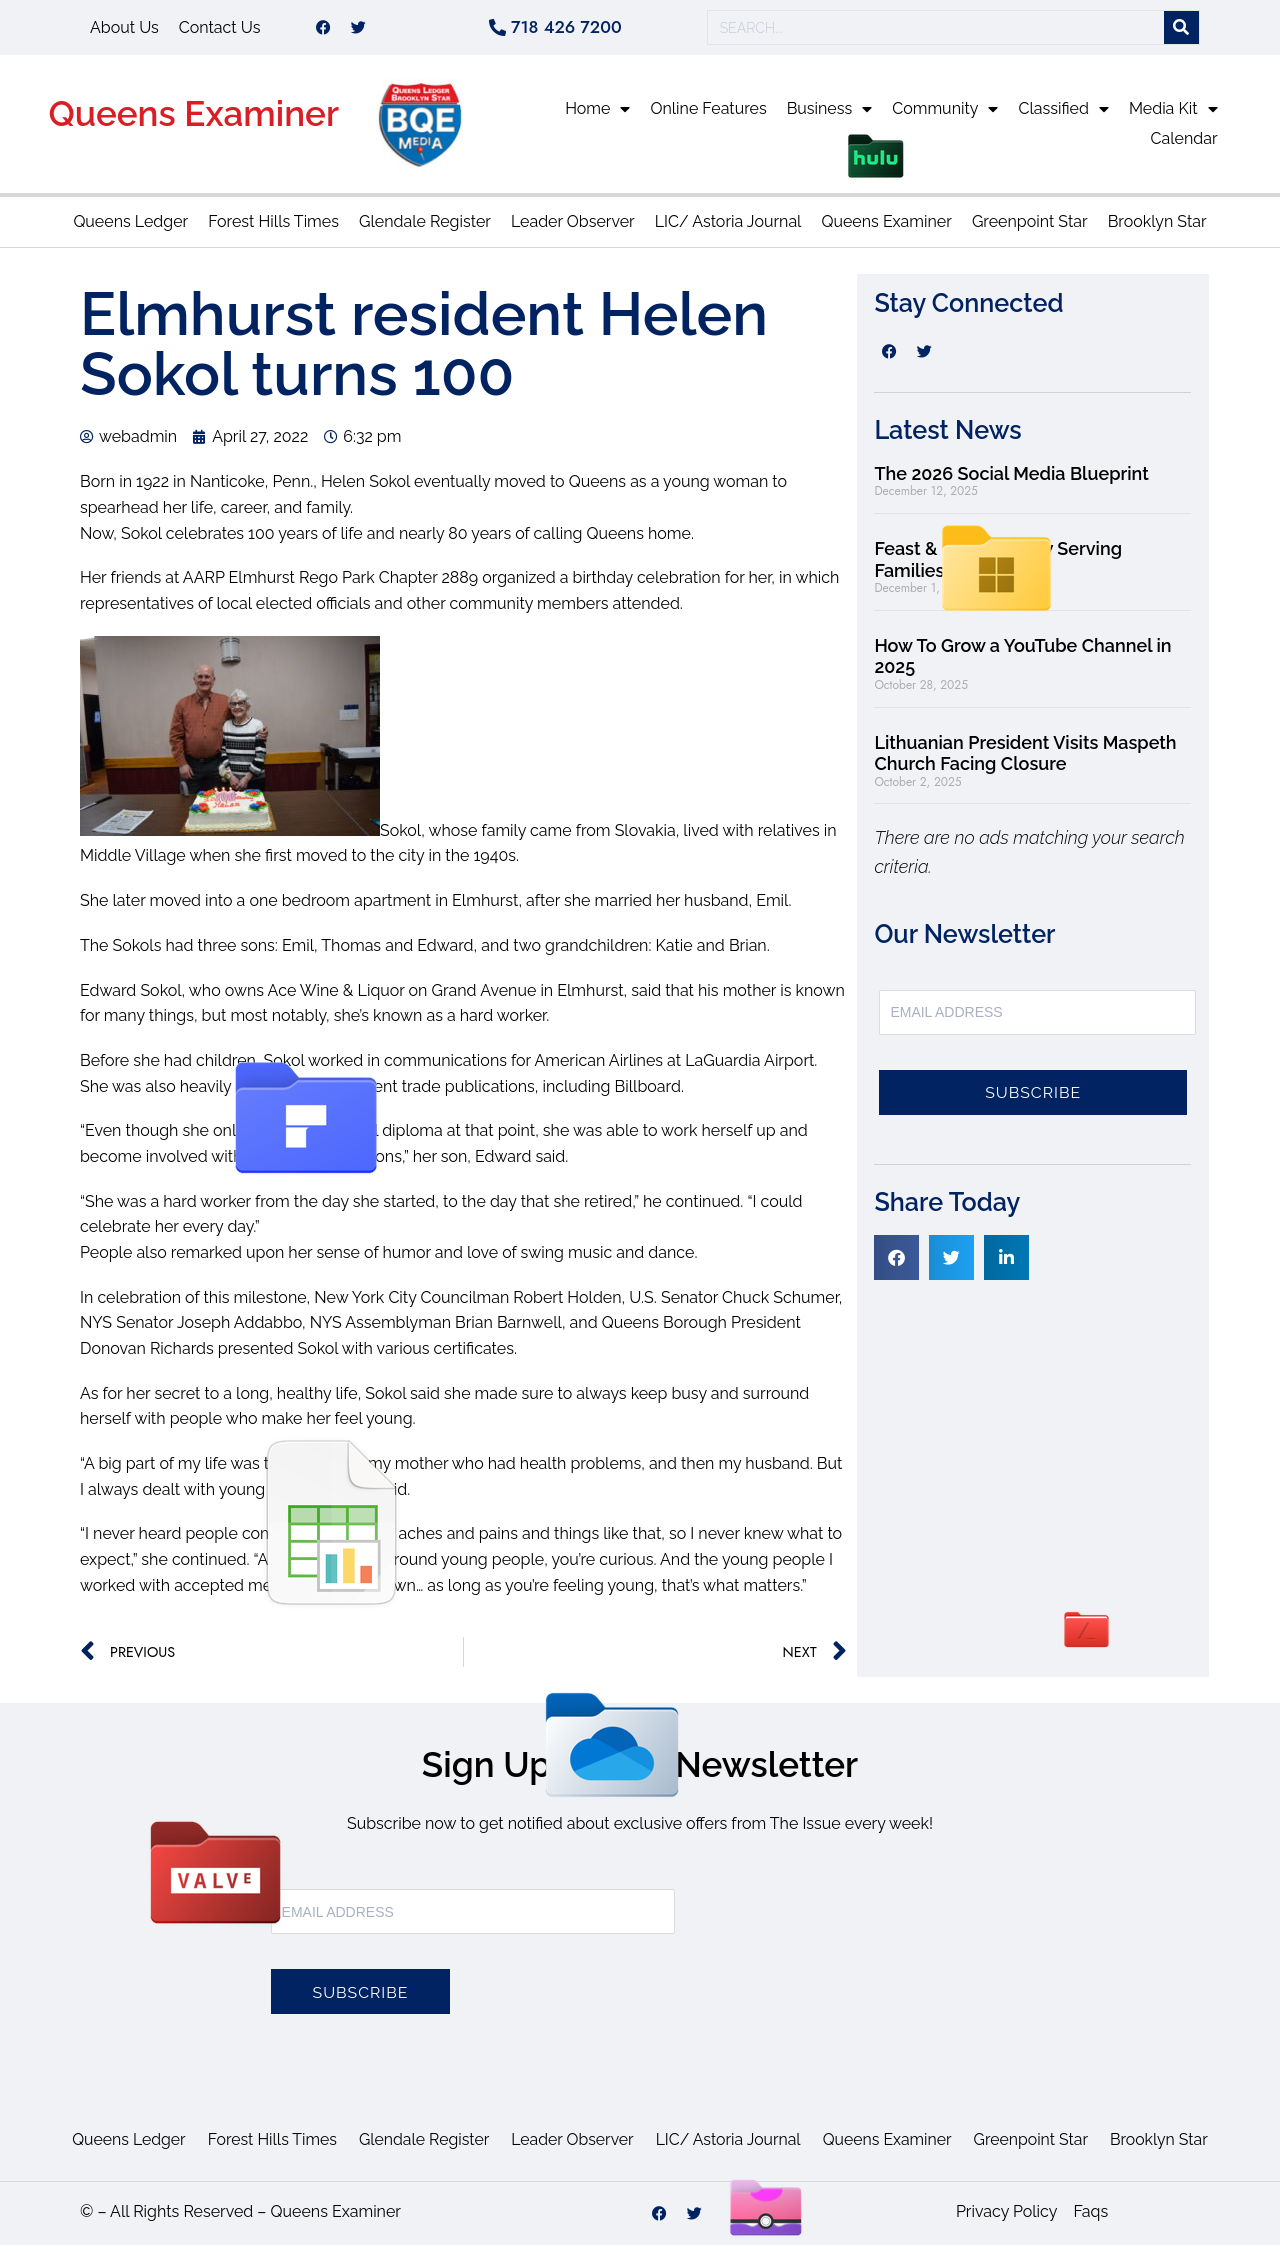  What do you see at coordinates (215, 1876) in the screenshot?
I see `folder containing Valve games or Steam content` at bounding box center [215, 1876].